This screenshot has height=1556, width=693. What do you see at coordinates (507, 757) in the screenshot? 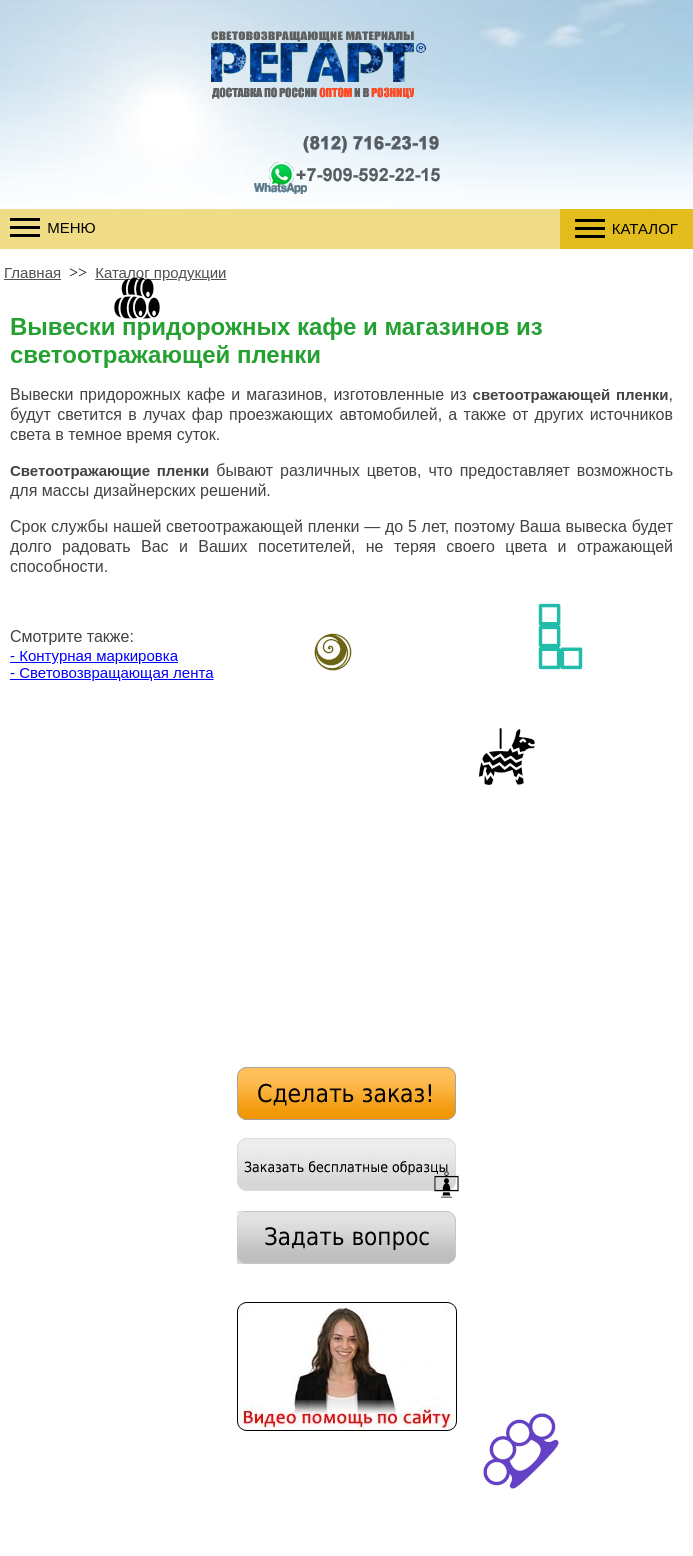
I see `party or celebration theme indicator` at bounding box center [507, 757].